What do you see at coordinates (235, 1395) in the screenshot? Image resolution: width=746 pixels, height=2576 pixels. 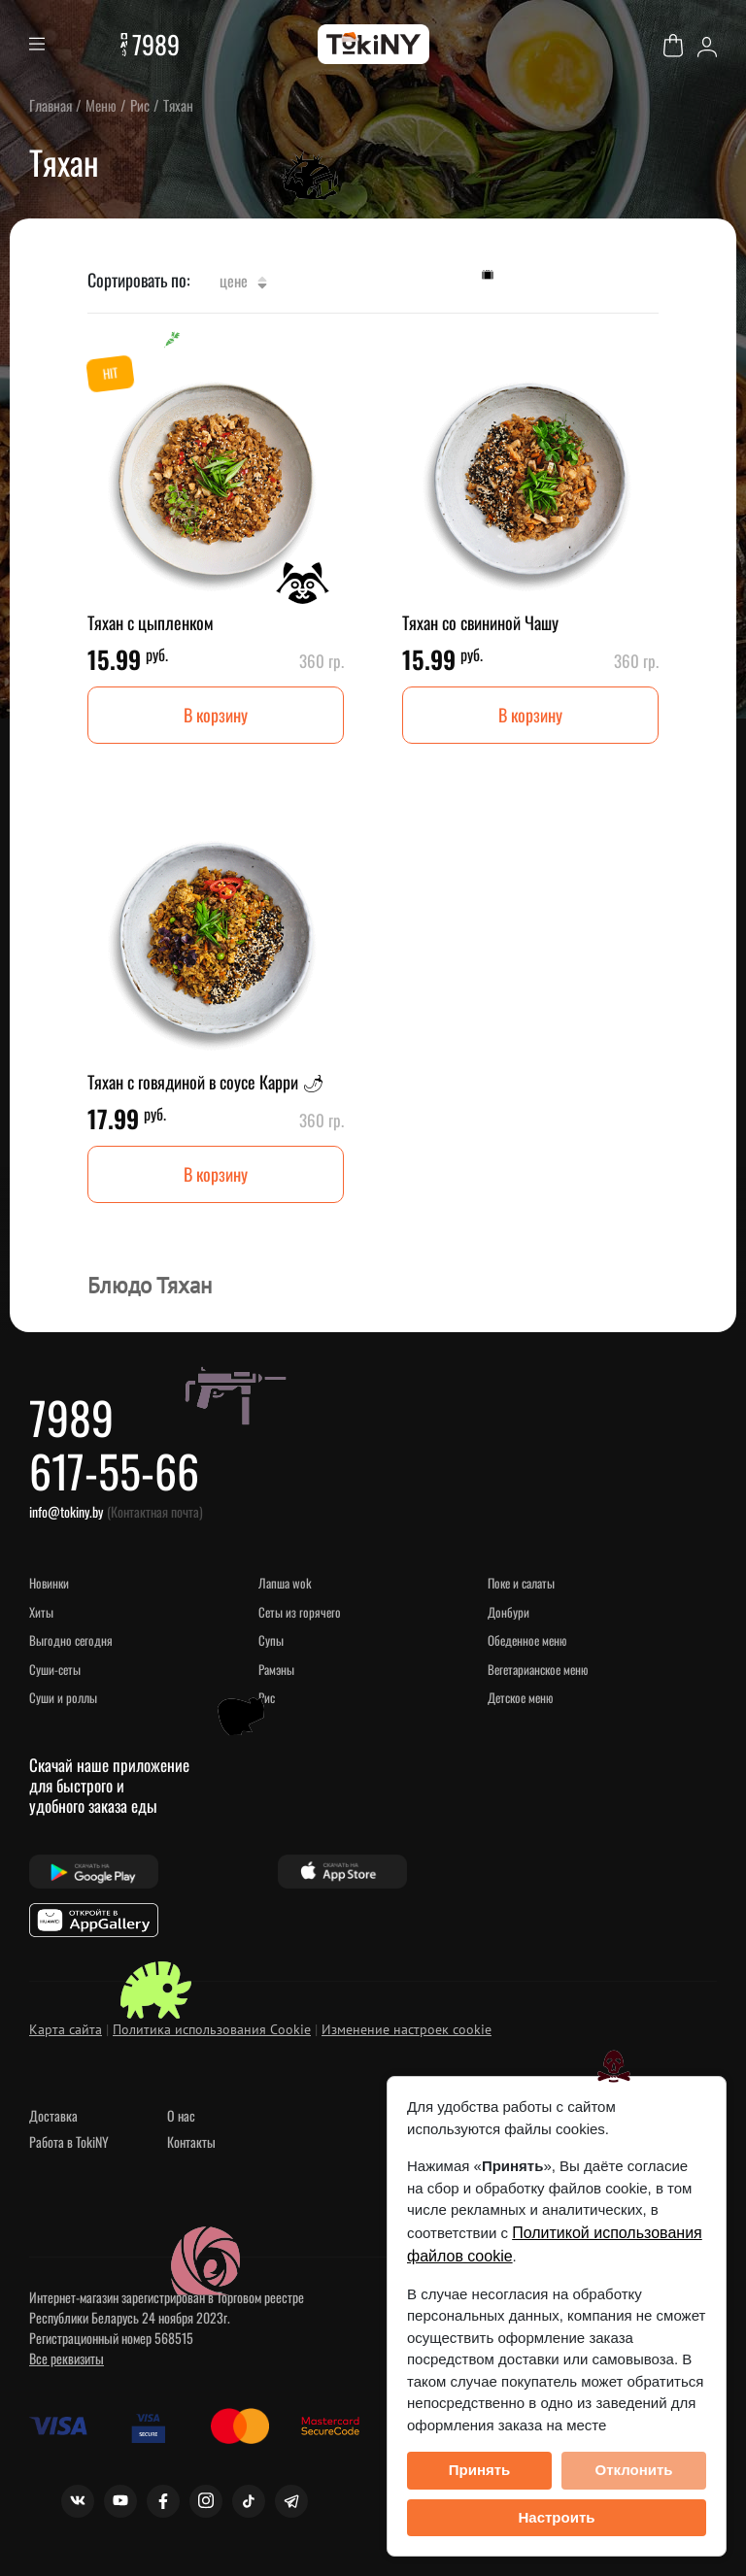 I see `select the grease gun weapon` at bounding box center [235, 1395].